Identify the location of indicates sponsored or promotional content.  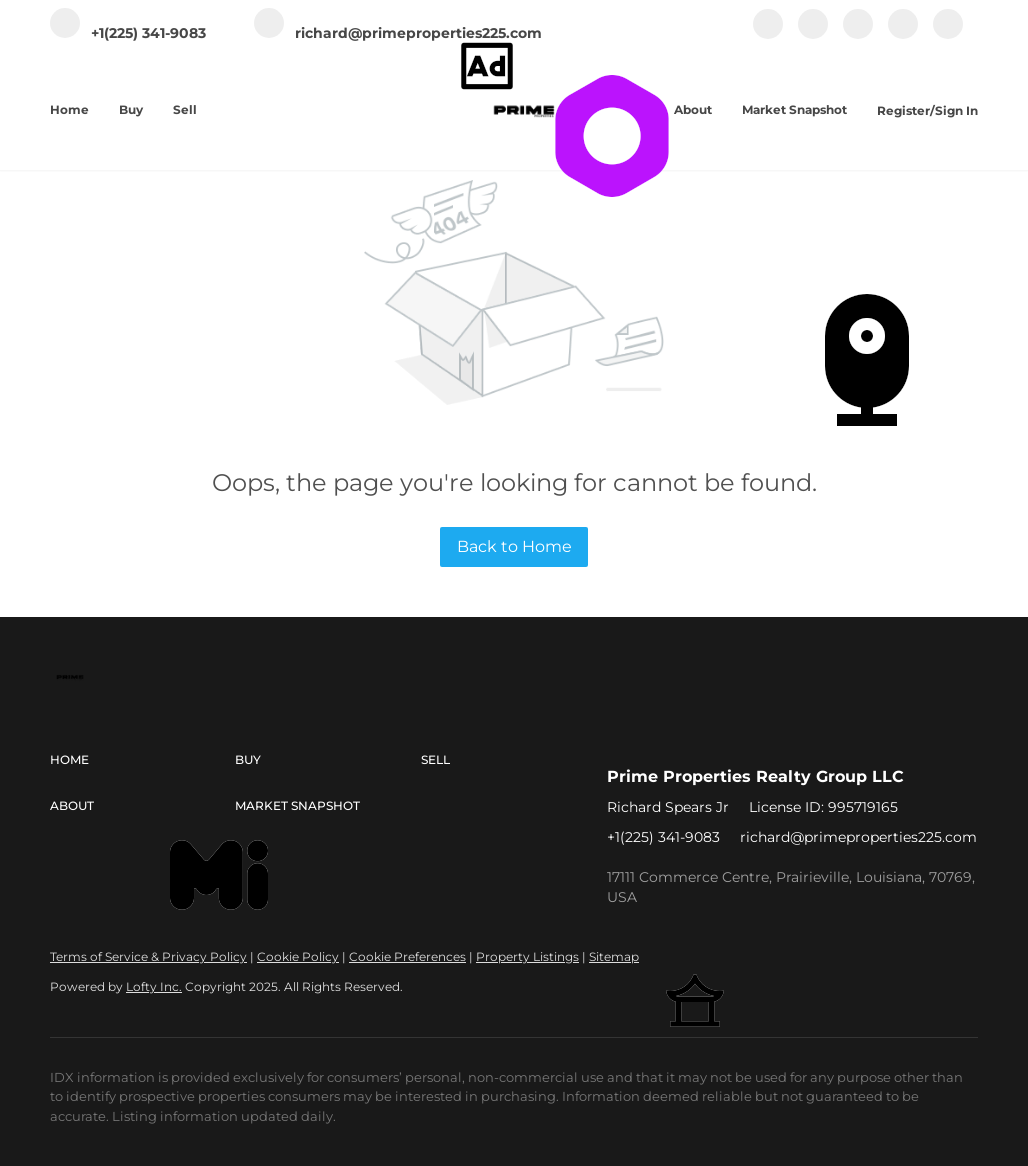
(487, 66).